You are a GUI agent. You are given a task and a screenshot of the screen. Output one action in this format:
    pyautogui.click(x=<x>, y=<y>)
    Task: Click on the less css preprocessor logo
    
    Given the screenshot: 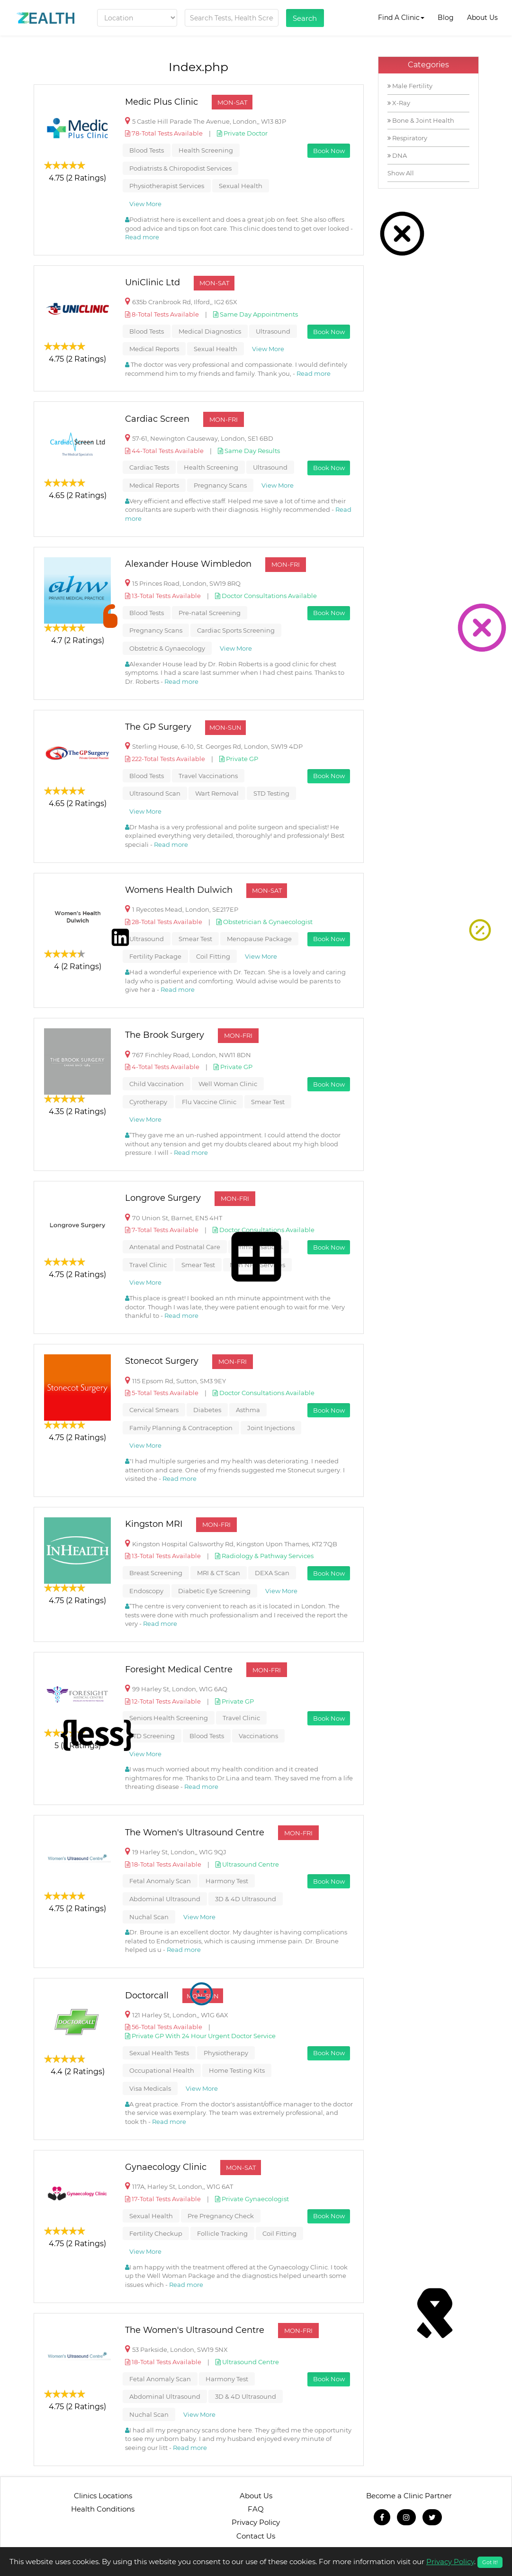 What is the action you would take?
    pyautogui.click(x=97, y=1735)
    